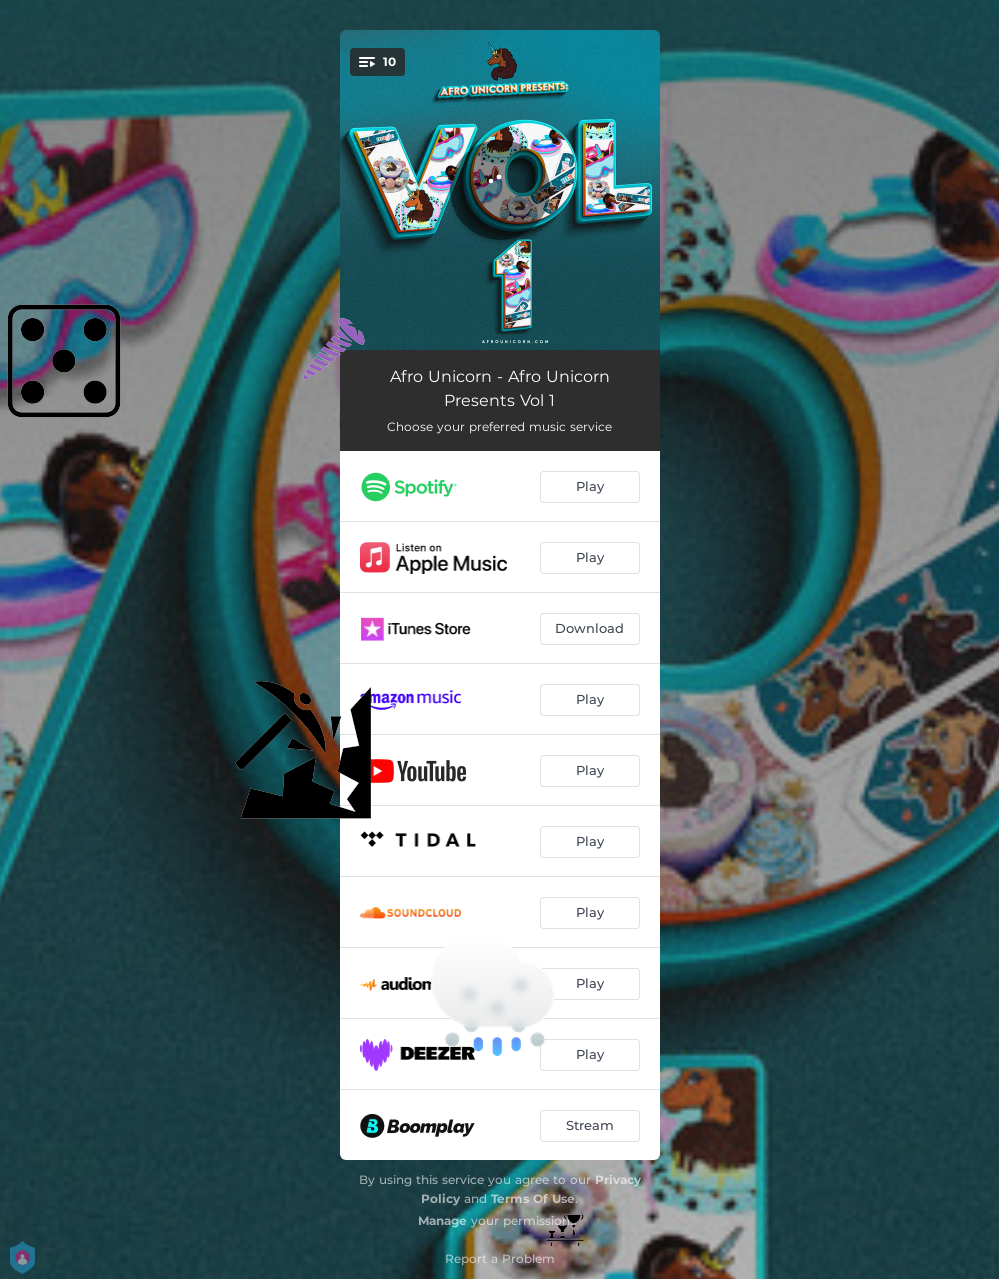  I want to click on indicates mixed precipitation weather conditions, so click(492, 994).